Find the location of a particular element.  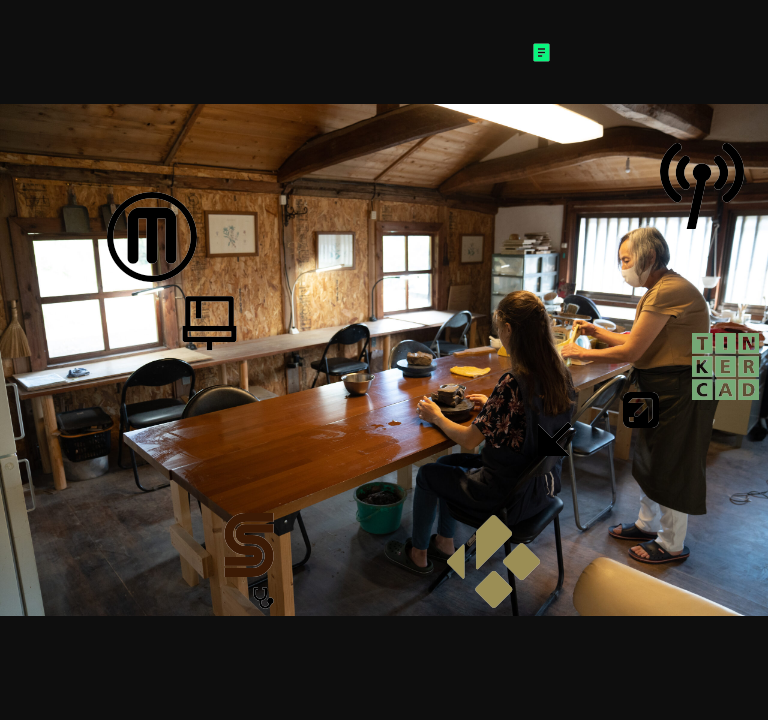

access health or medical features is located at coordinates (262, 597).